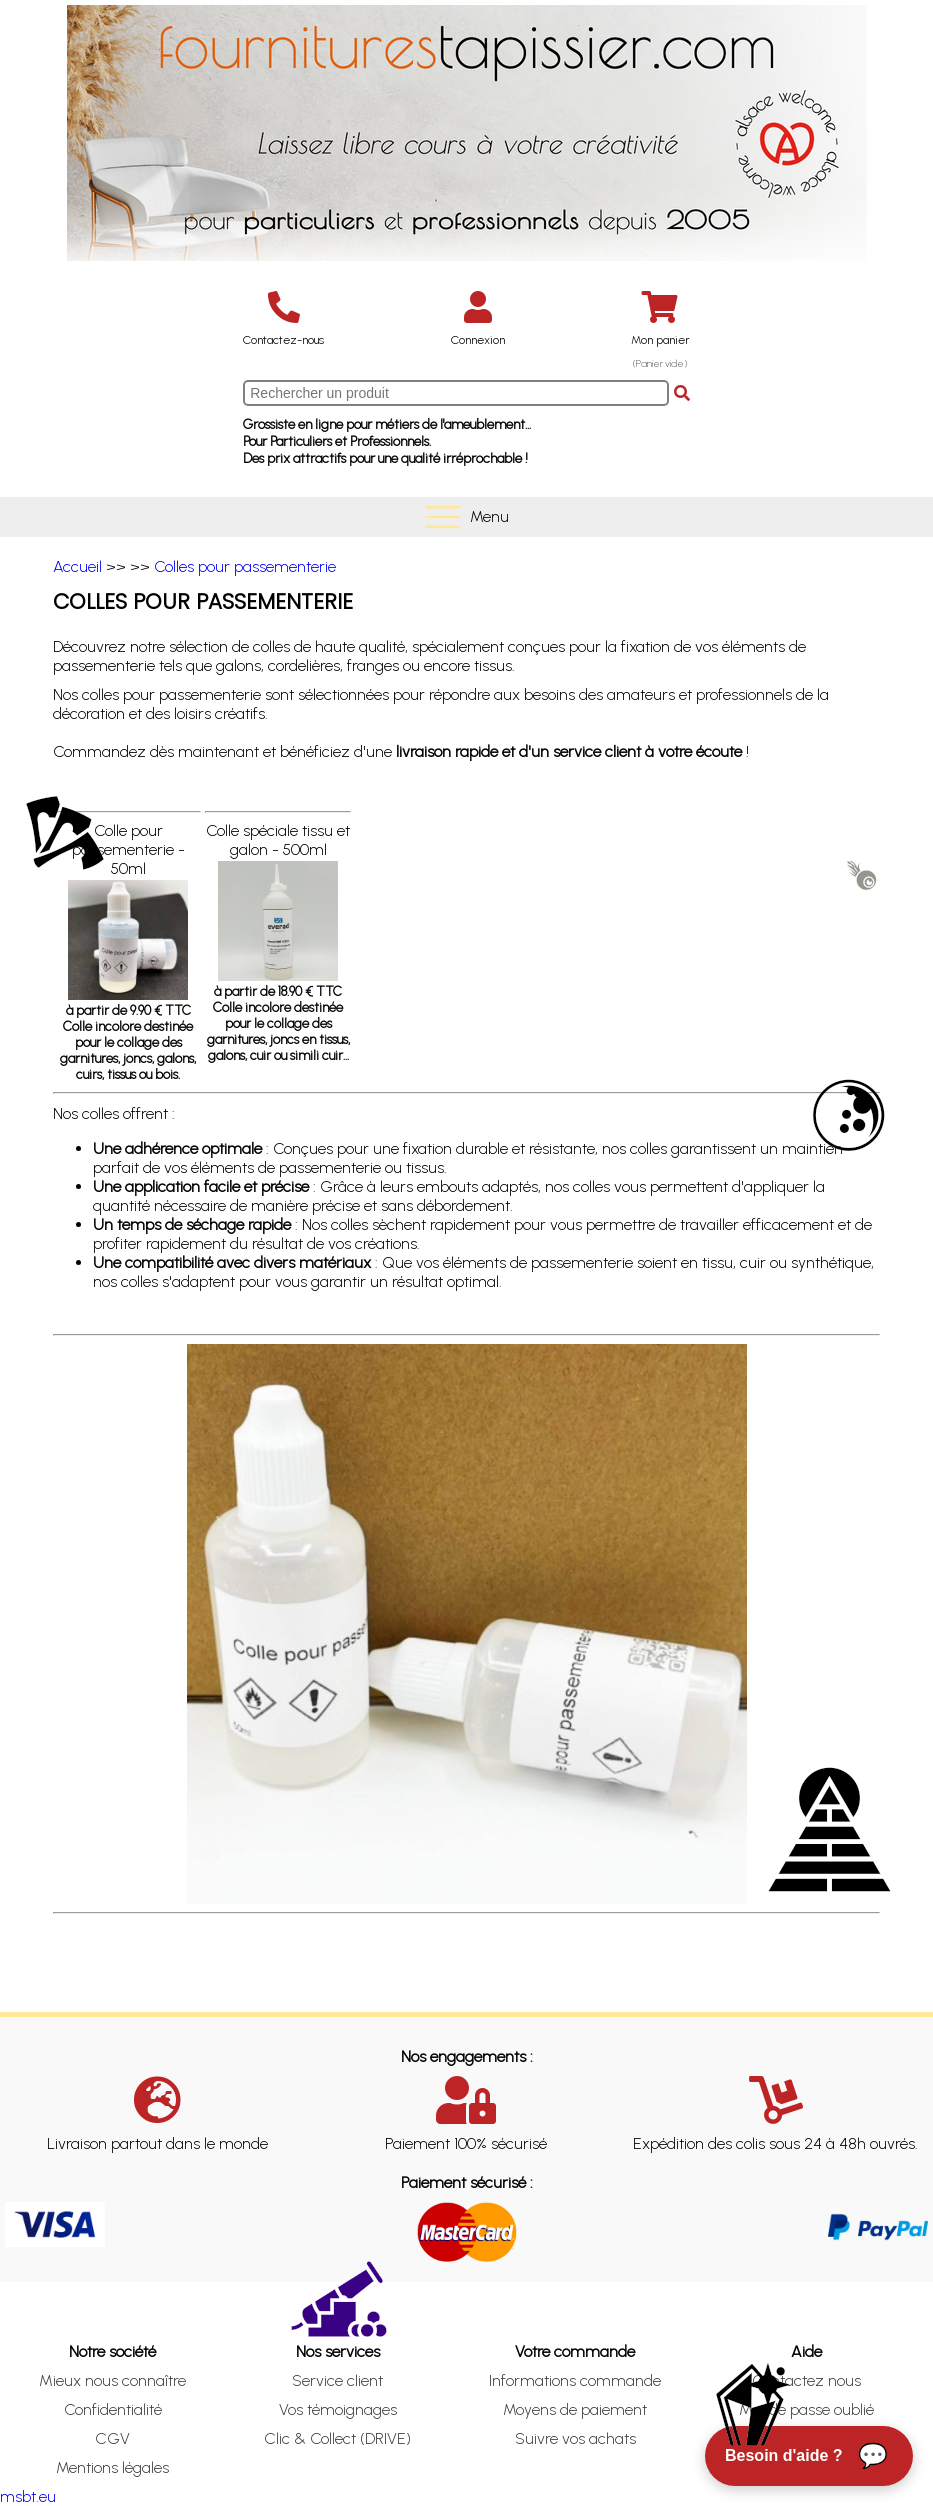 The image size is (933, 2506). Describe the element at coordinates (339, 2299) in the screenshot. I see `fire cannon in pirate-themed game` at that location.